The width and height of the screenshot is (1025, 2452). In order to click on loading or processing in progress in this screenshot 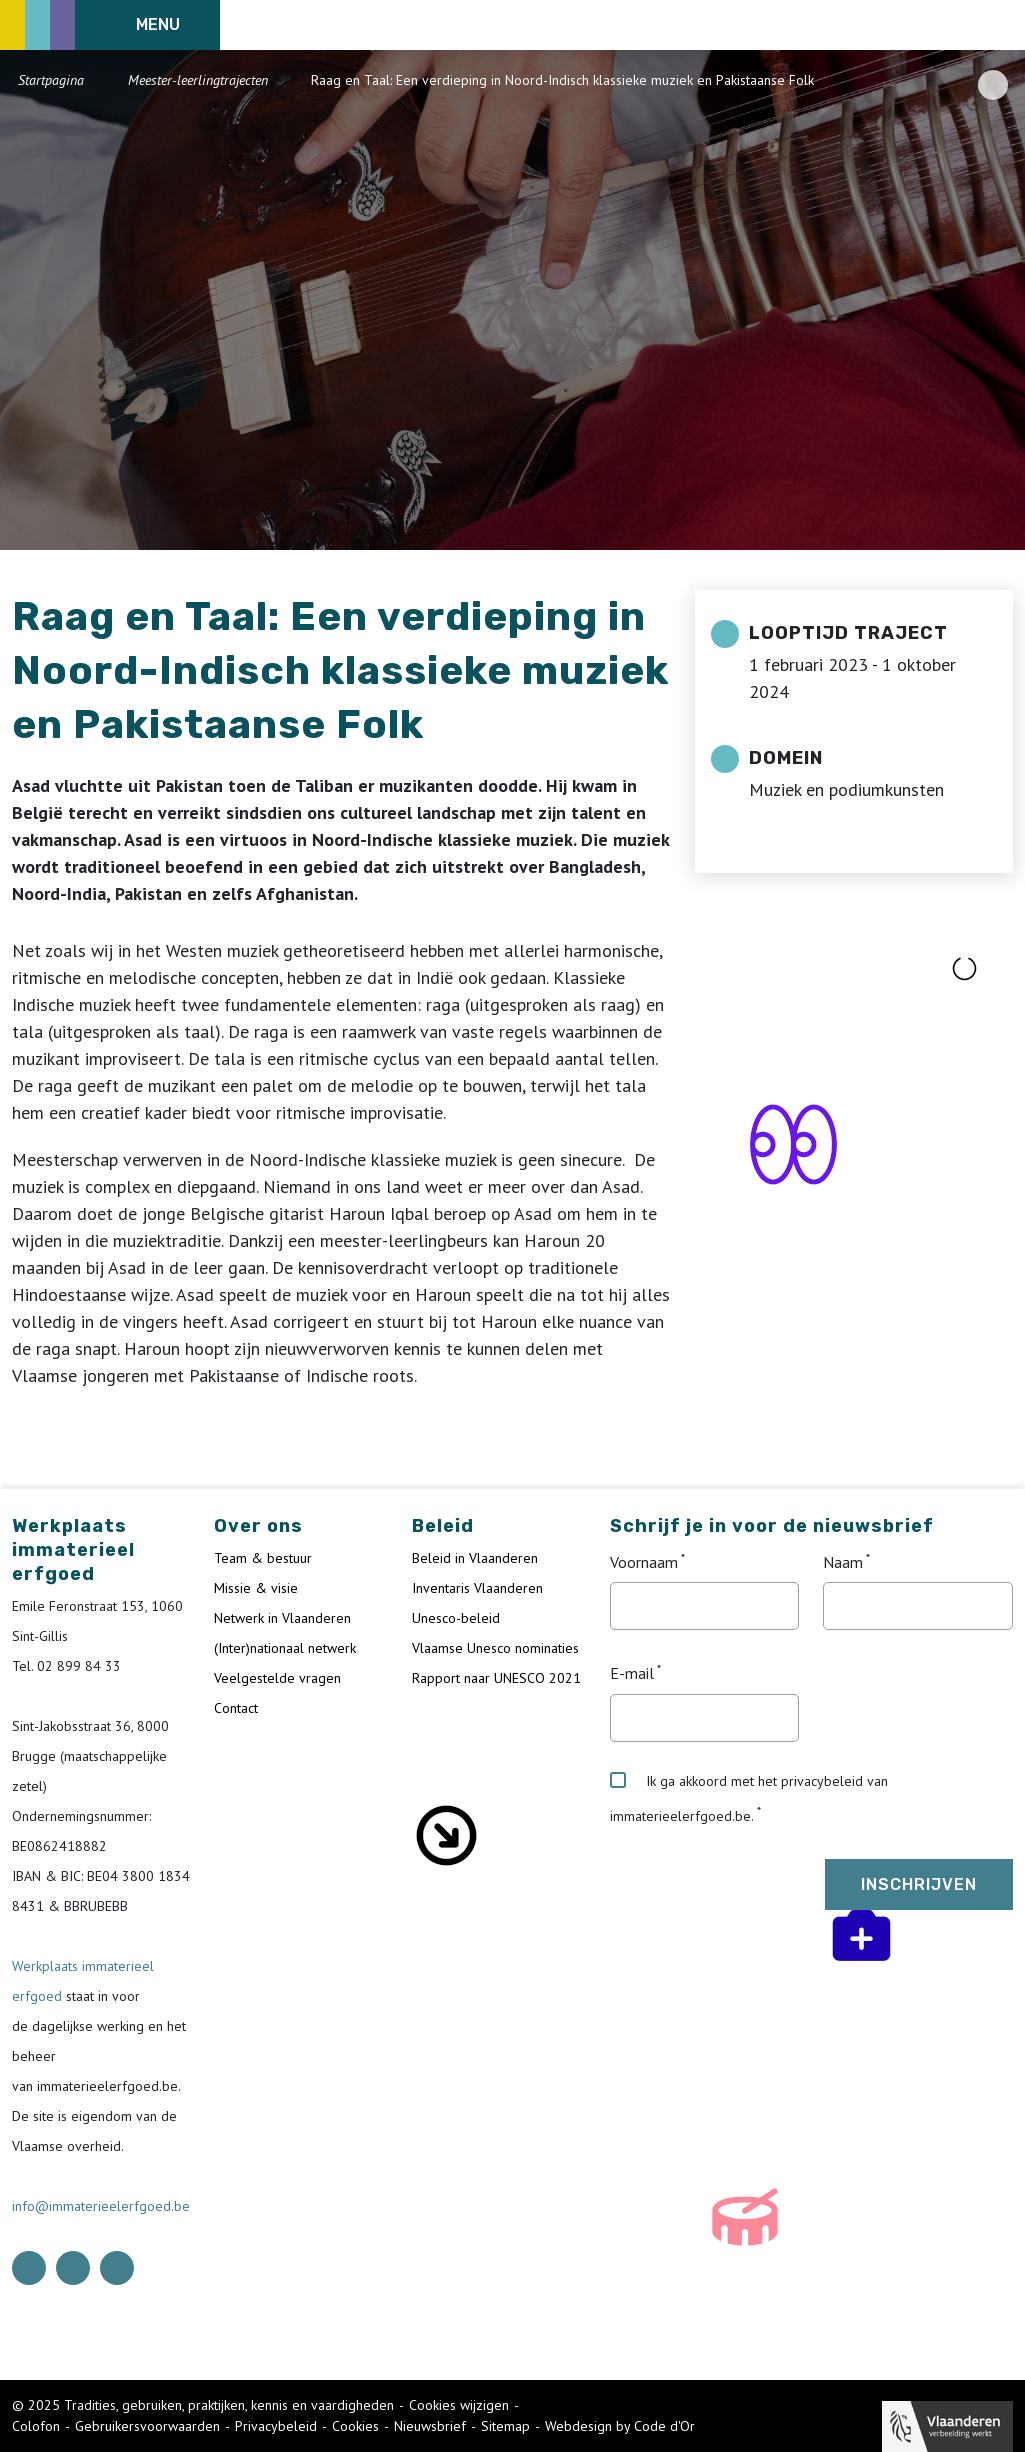, I will do `click(964, 968)`.